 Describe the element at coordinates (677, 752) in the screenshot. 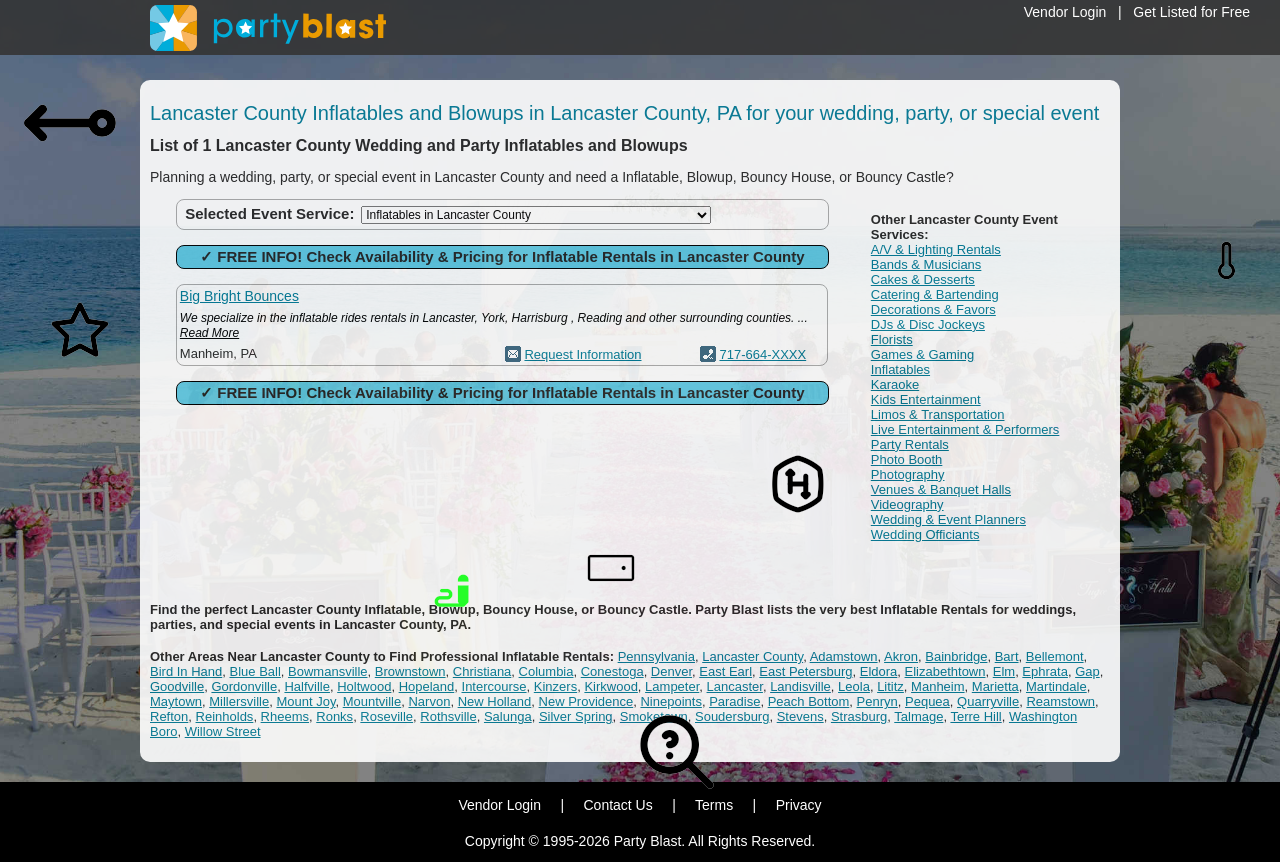

I see `search help or FAQ` at that location.